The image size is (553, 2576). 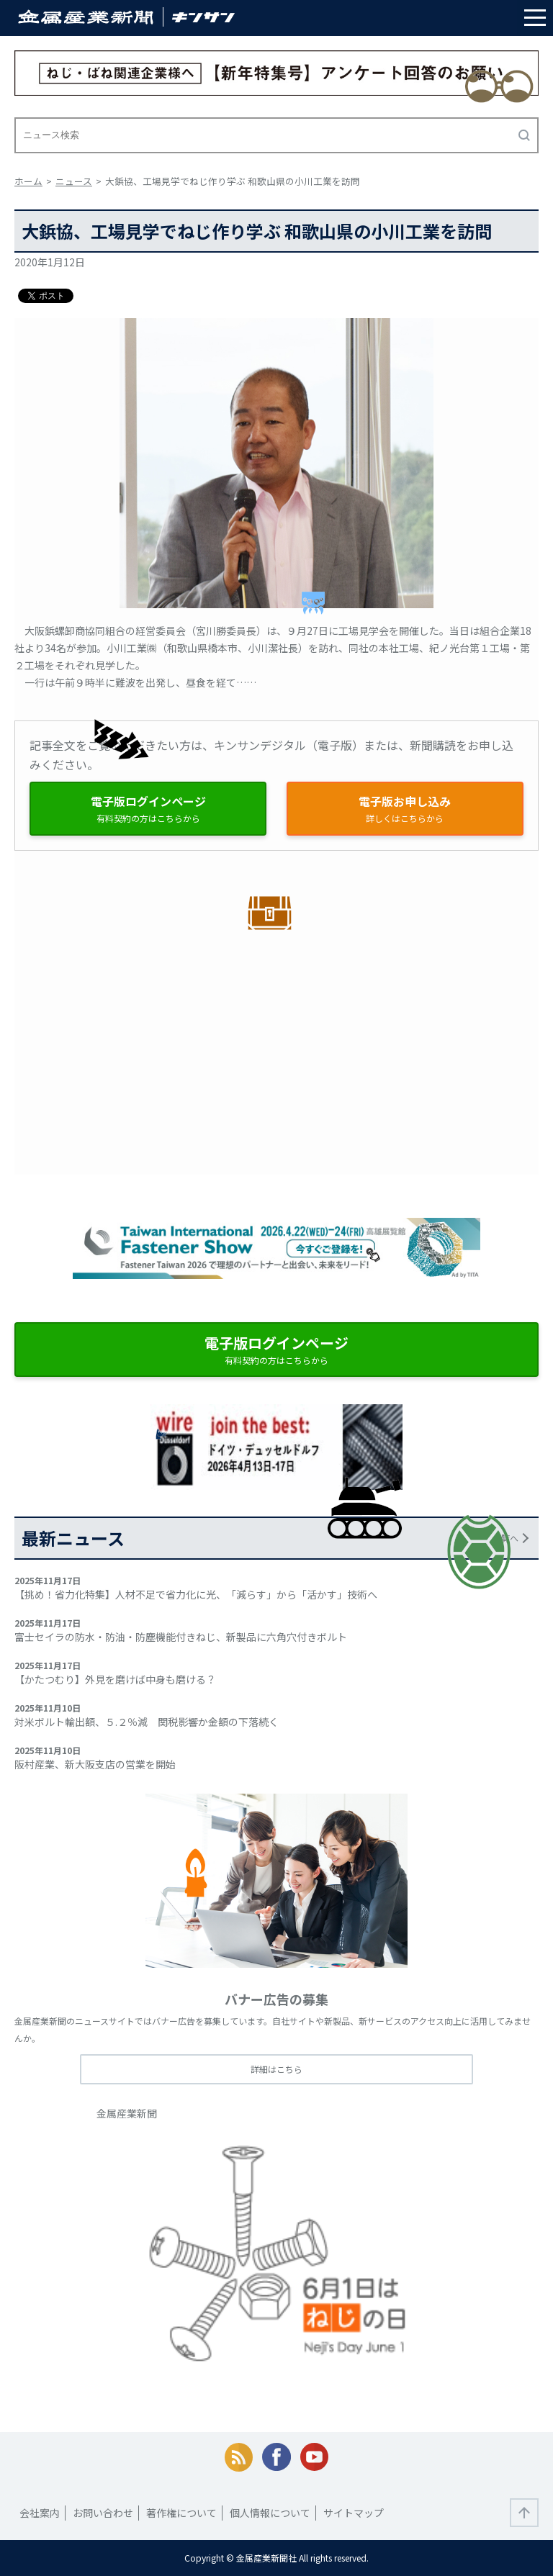 What do you see at coordinates (478, 1552) in the screenshot?
I see `equip turtle shell armor or shield` at bounding box center [478, 1552].